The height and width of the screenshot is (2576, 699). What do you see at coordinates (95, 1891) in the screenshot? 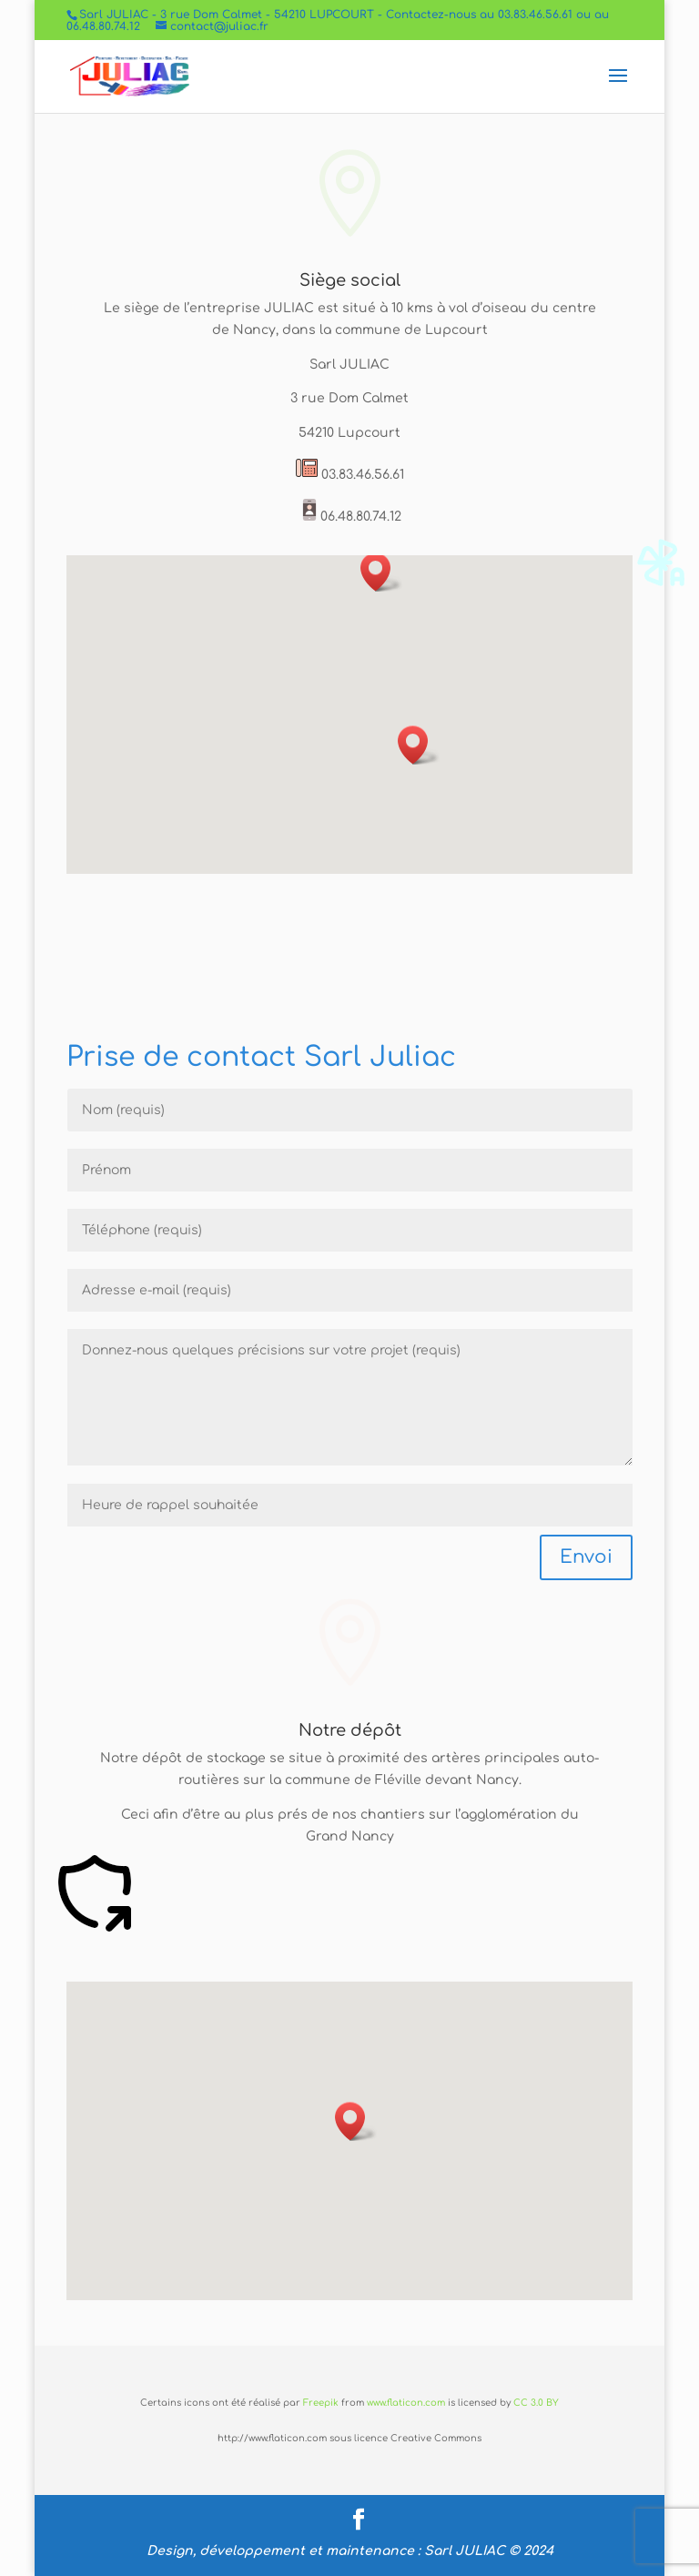
I see `share security settings or permissions` at bounding box center [95, 1891].